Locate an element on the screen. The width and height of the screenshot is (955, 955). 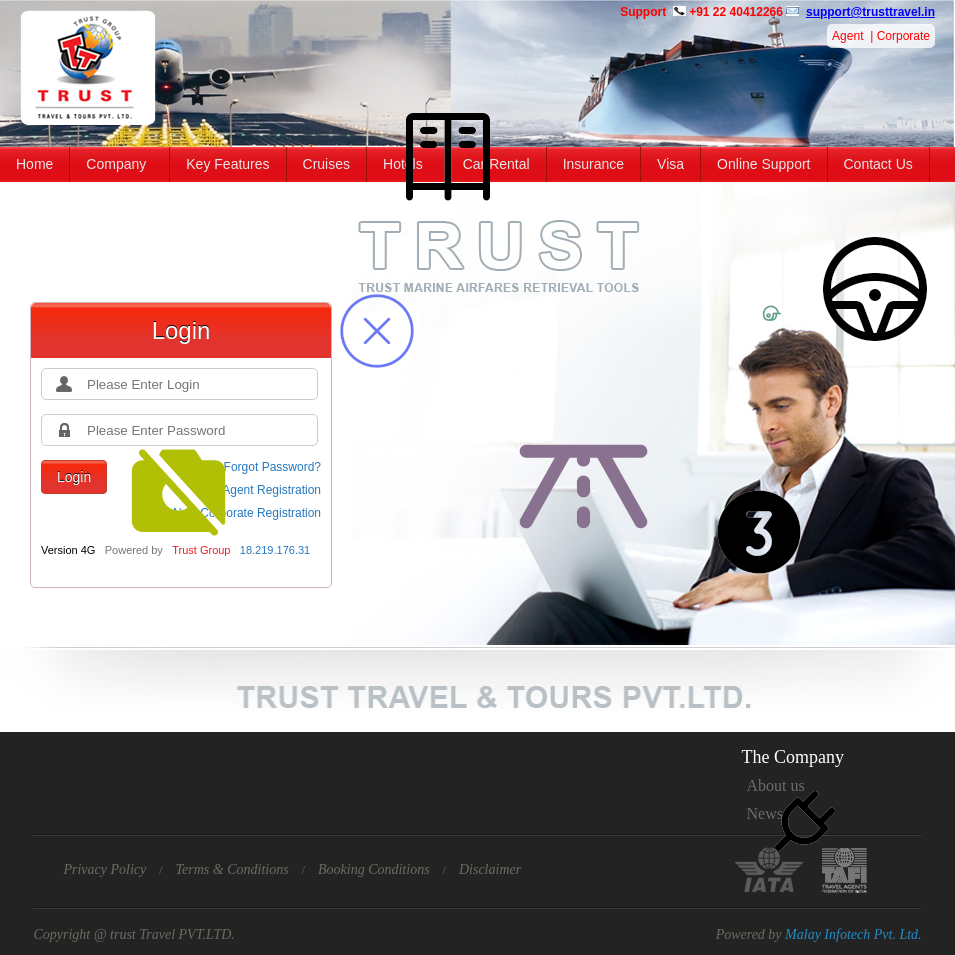
indicates step three in a multi-step process is located at coordinates (759, 532).